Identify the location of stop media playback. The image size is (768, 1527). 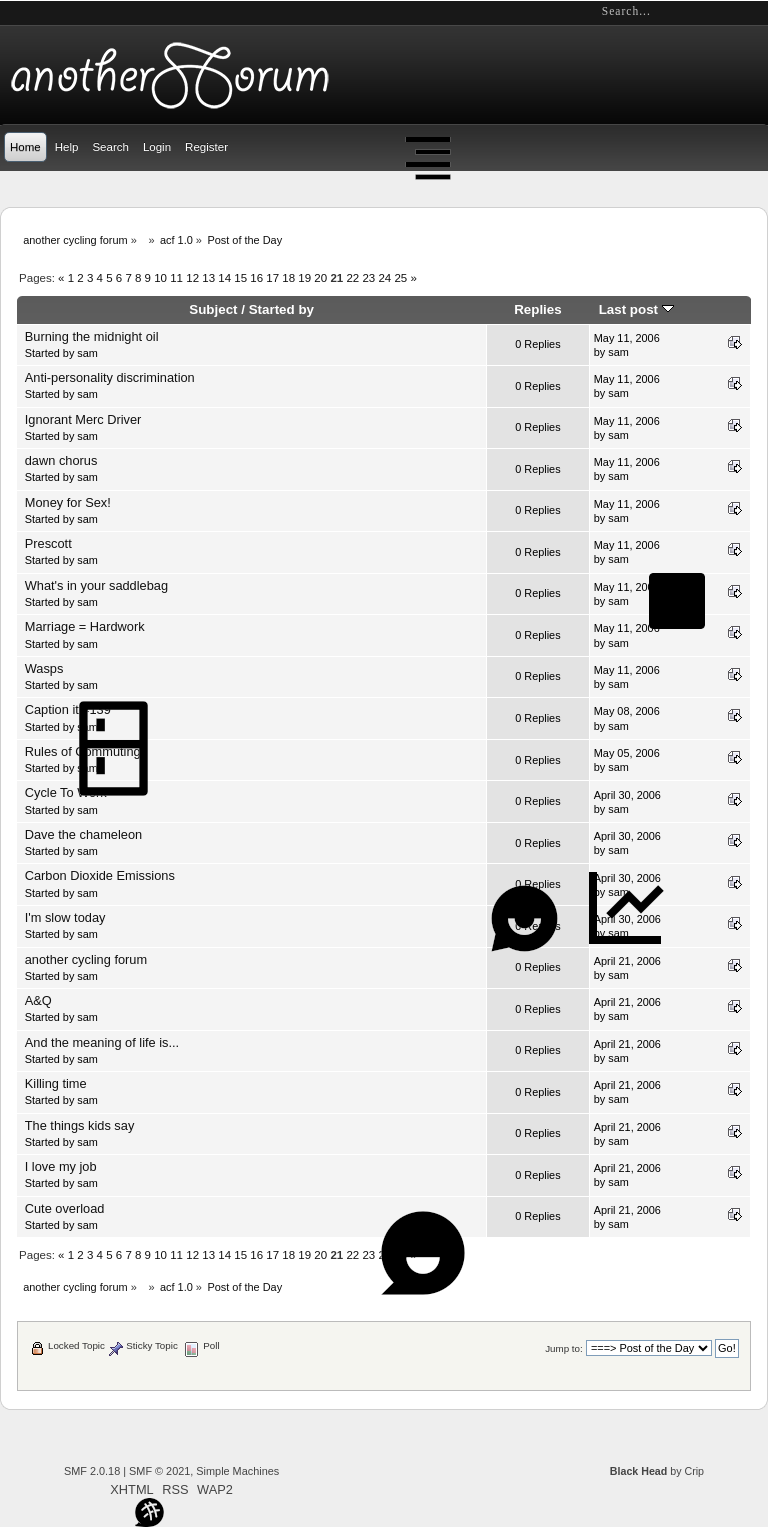
(677, 601).